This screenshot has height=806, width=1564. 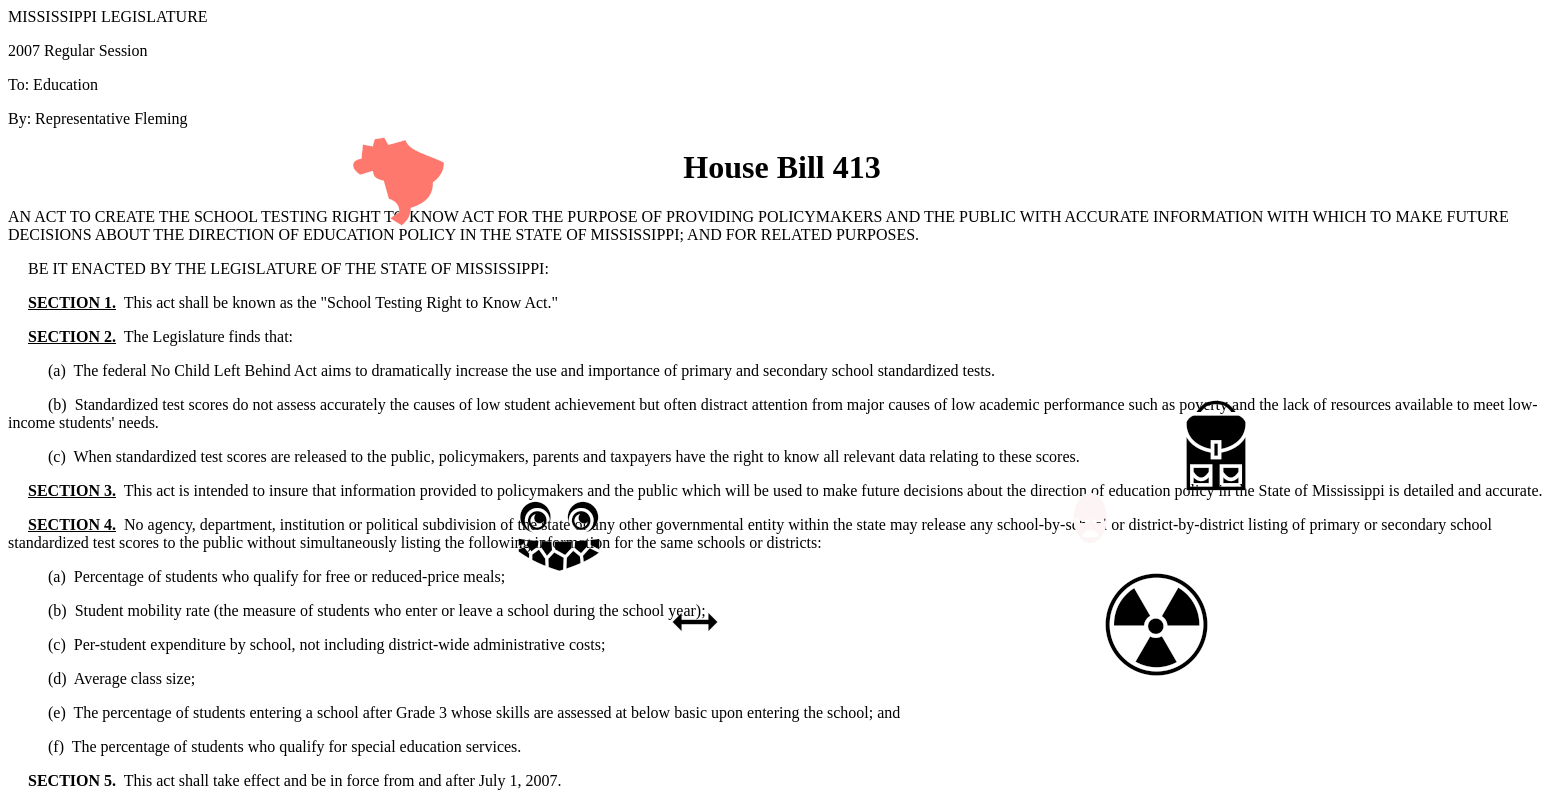 What do you see at coordinates (398, 181) in the screenshot?
I see `select brazil as your country or region` at bounding box center [398, 181].